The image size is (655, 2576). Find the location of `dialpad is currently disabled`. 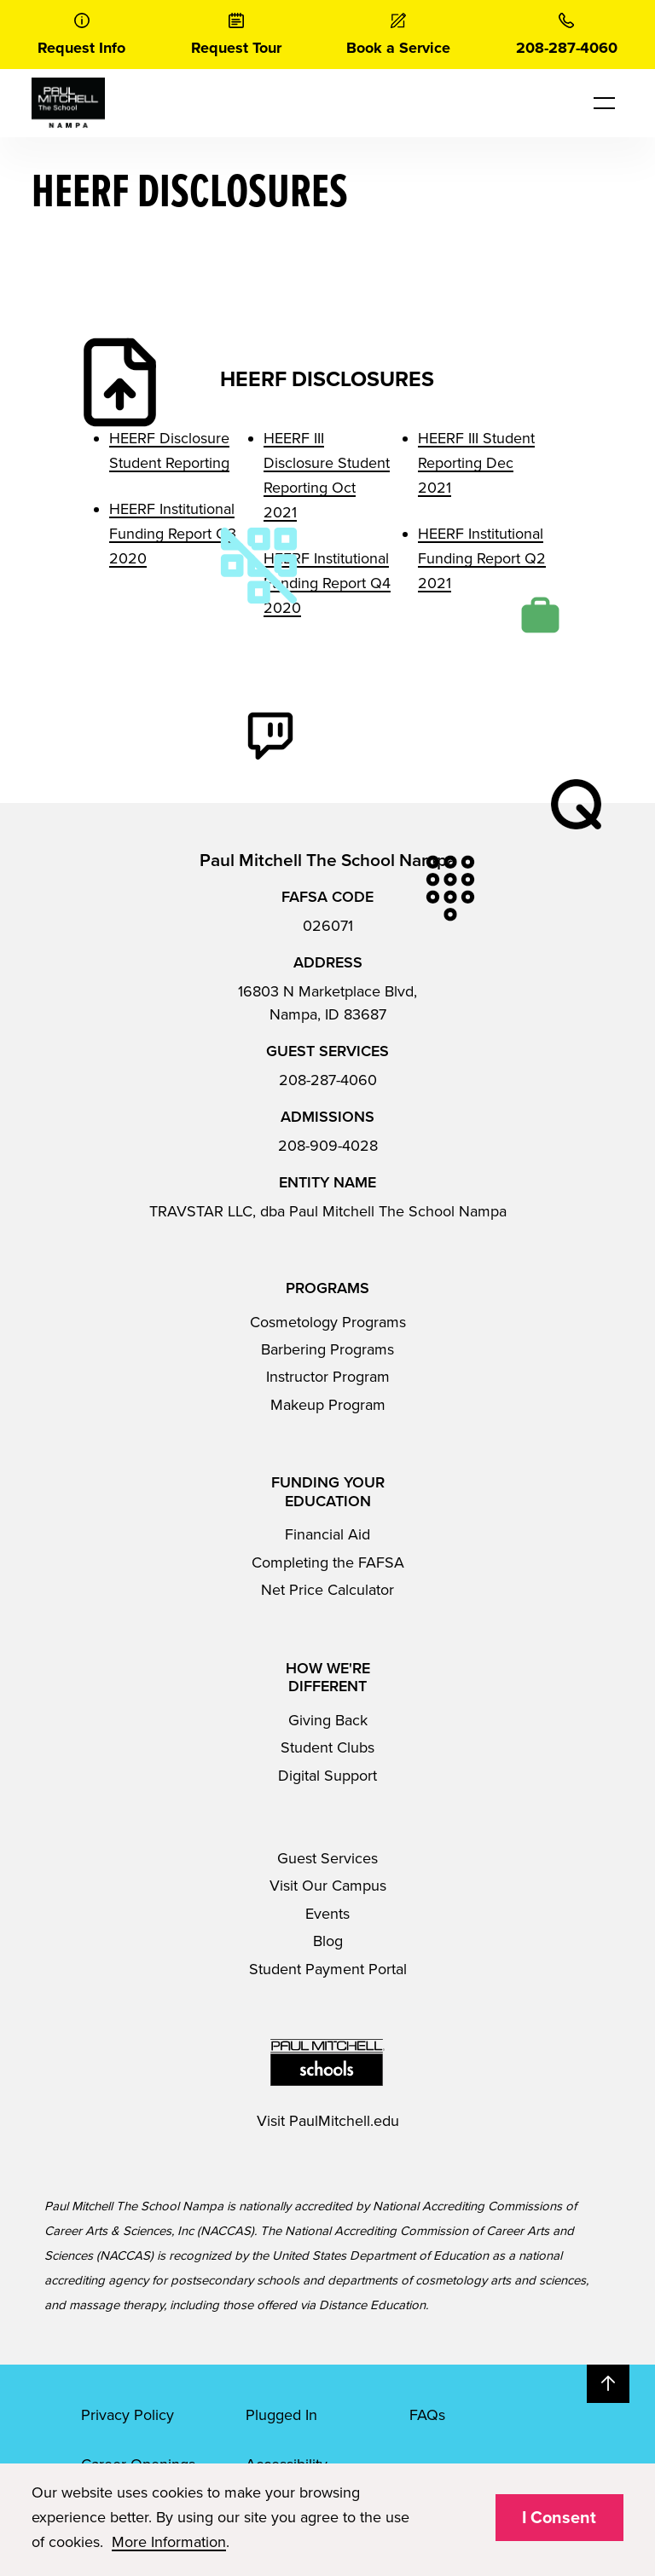

dialpad is currently disabled is located at coordinates (258, 565).